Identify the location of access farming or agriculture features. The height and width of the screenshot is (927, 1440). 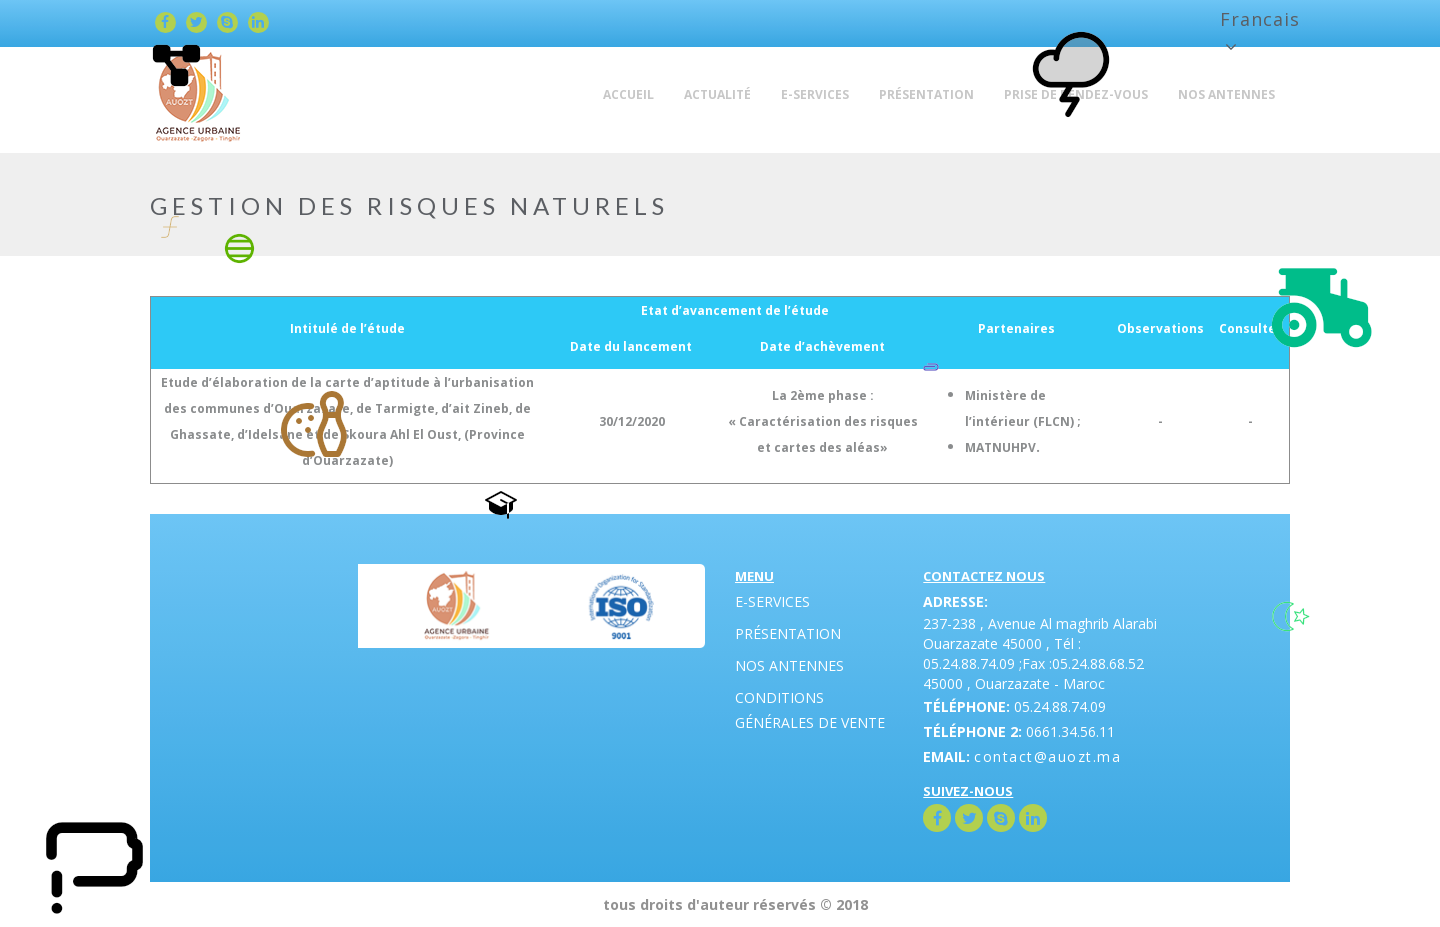
(1320, 306).